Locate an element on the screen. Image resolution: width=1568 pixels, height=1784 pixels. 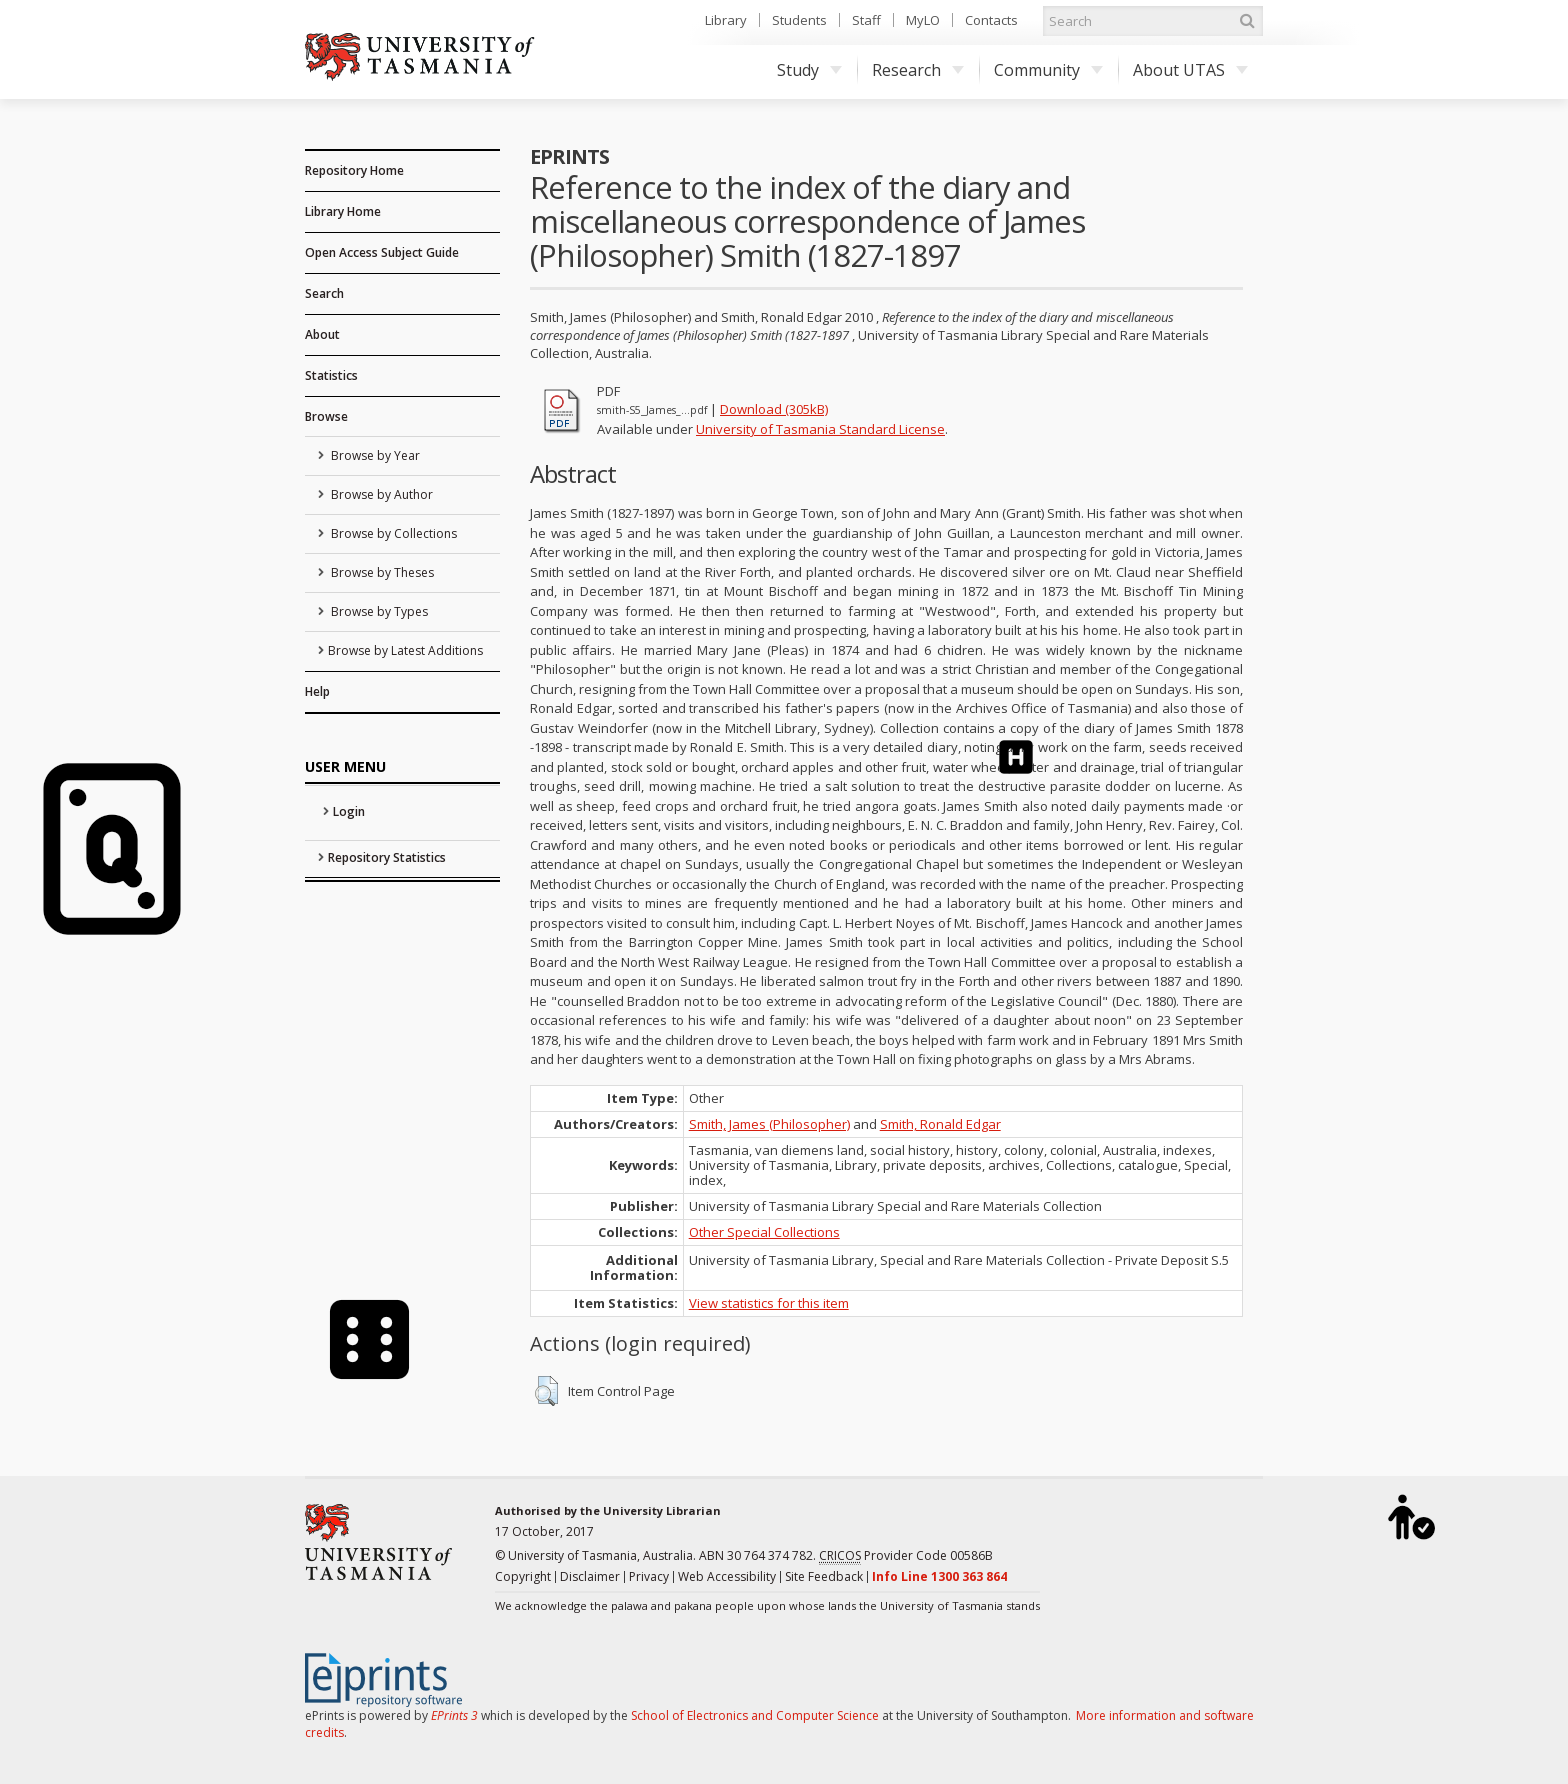
user profile verified is located at coordinates (1410, 1517).